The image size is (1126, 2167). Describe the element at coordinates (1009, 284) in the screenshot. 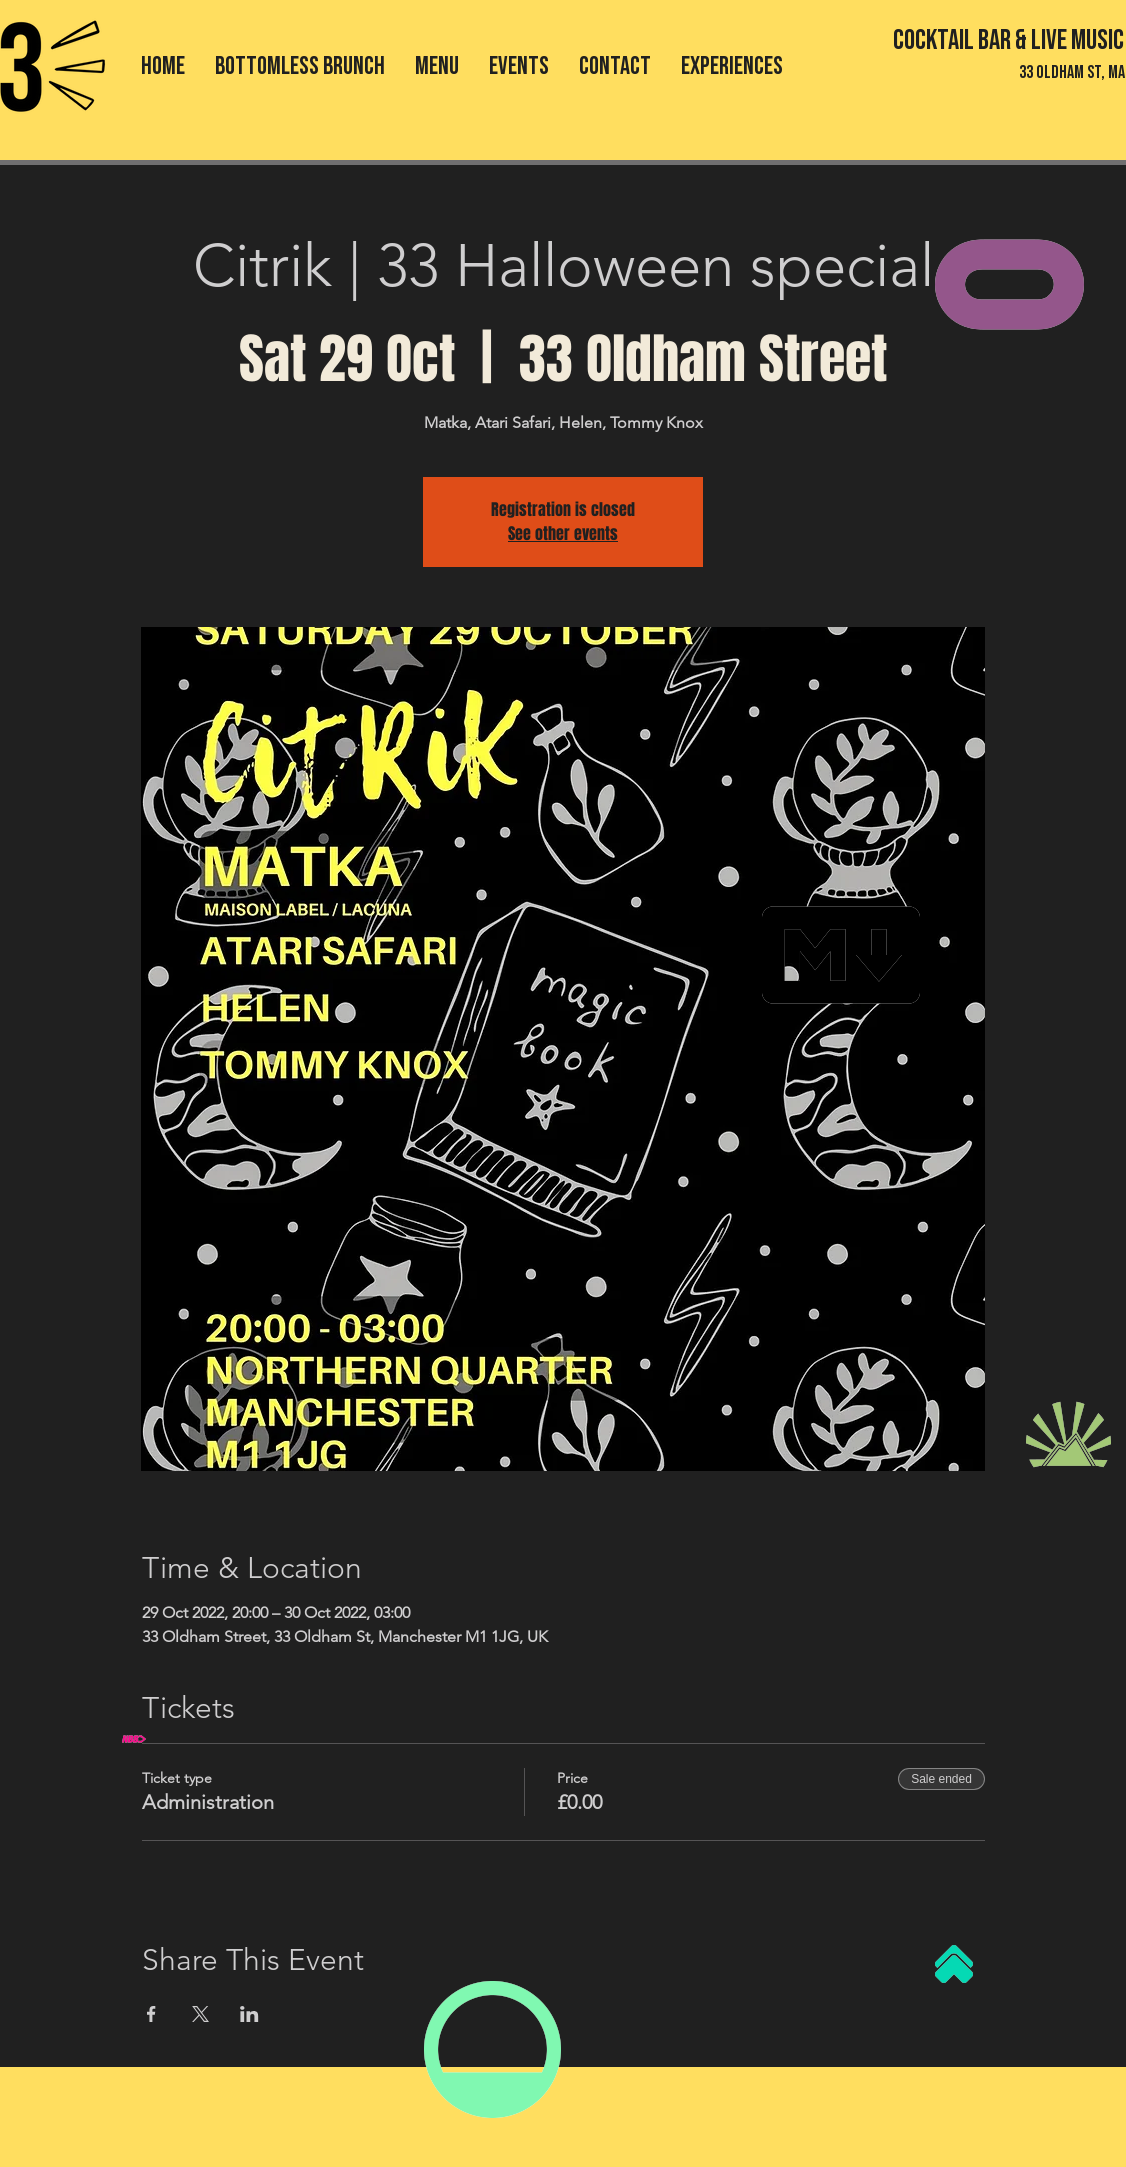

I see `open Oculus VR app or settings` at that location.